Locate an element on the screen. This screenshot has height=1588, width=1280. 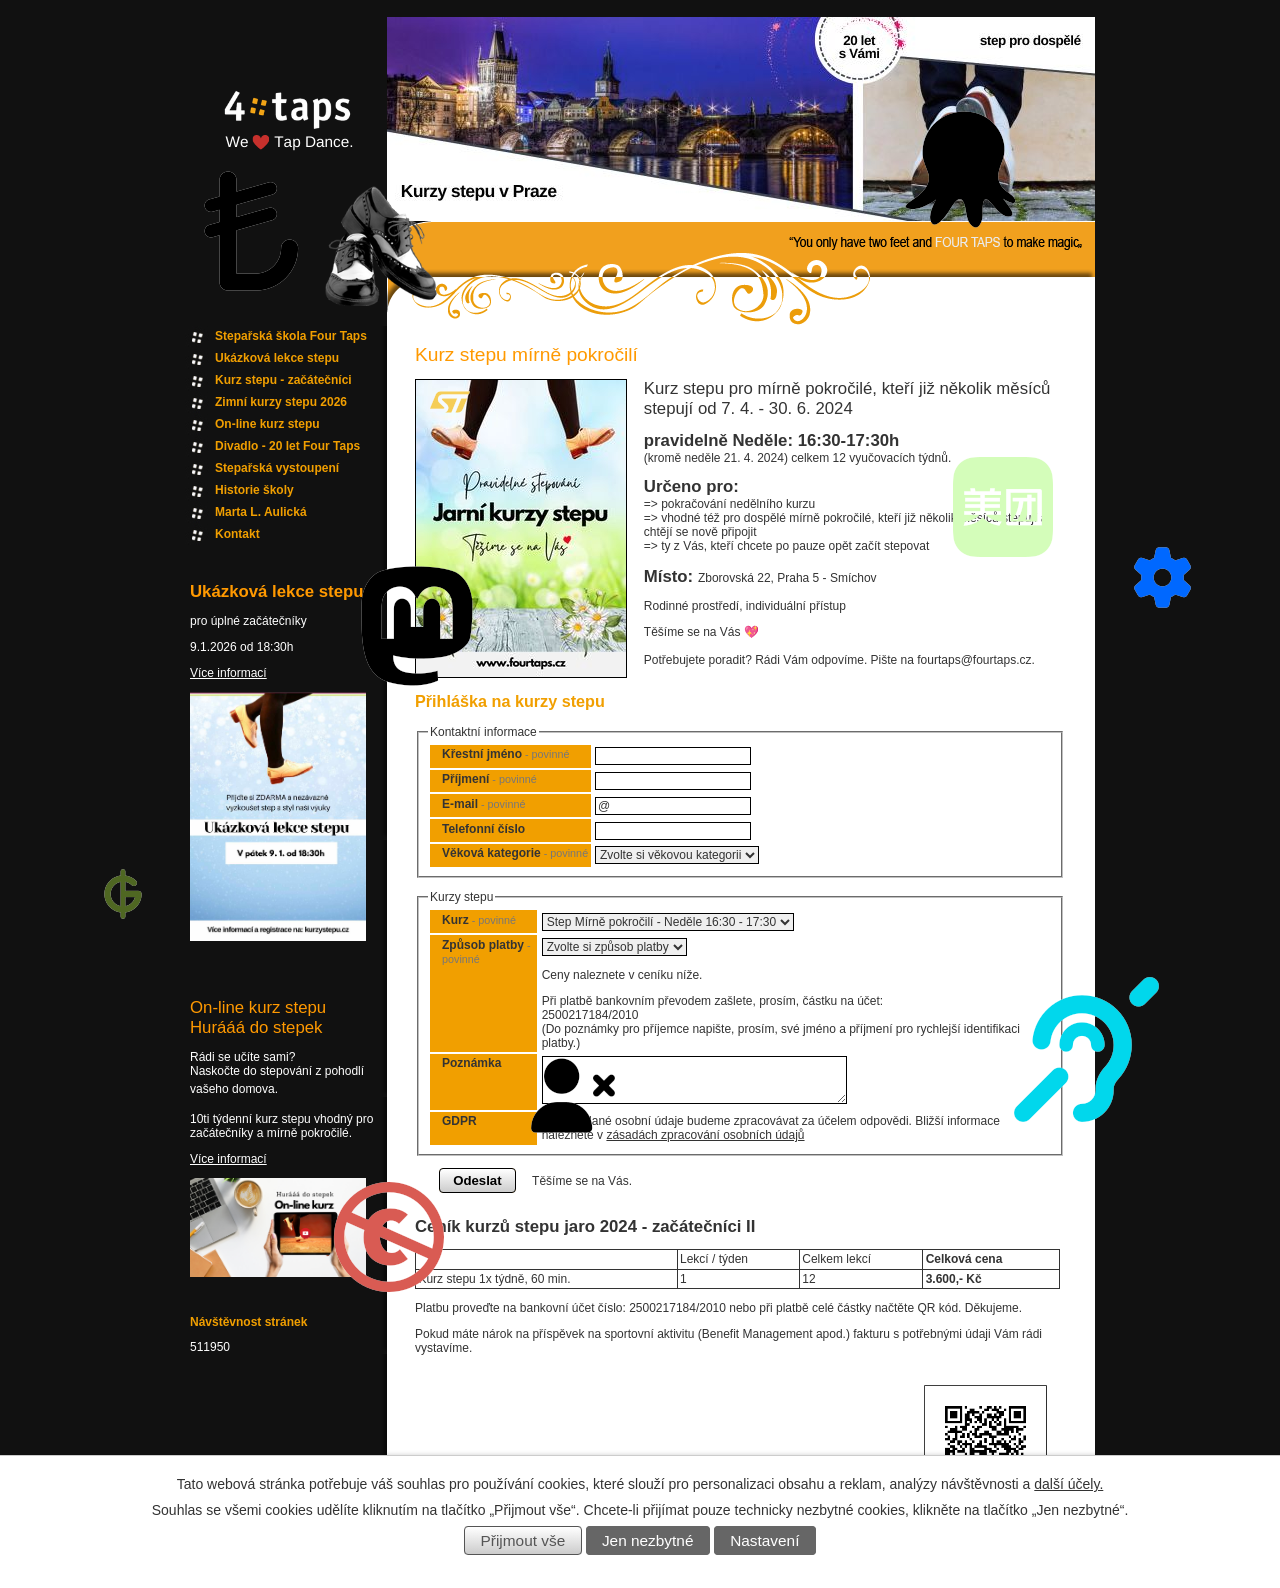
STMicroelectronics company logo is located at coordinates (450, 402).